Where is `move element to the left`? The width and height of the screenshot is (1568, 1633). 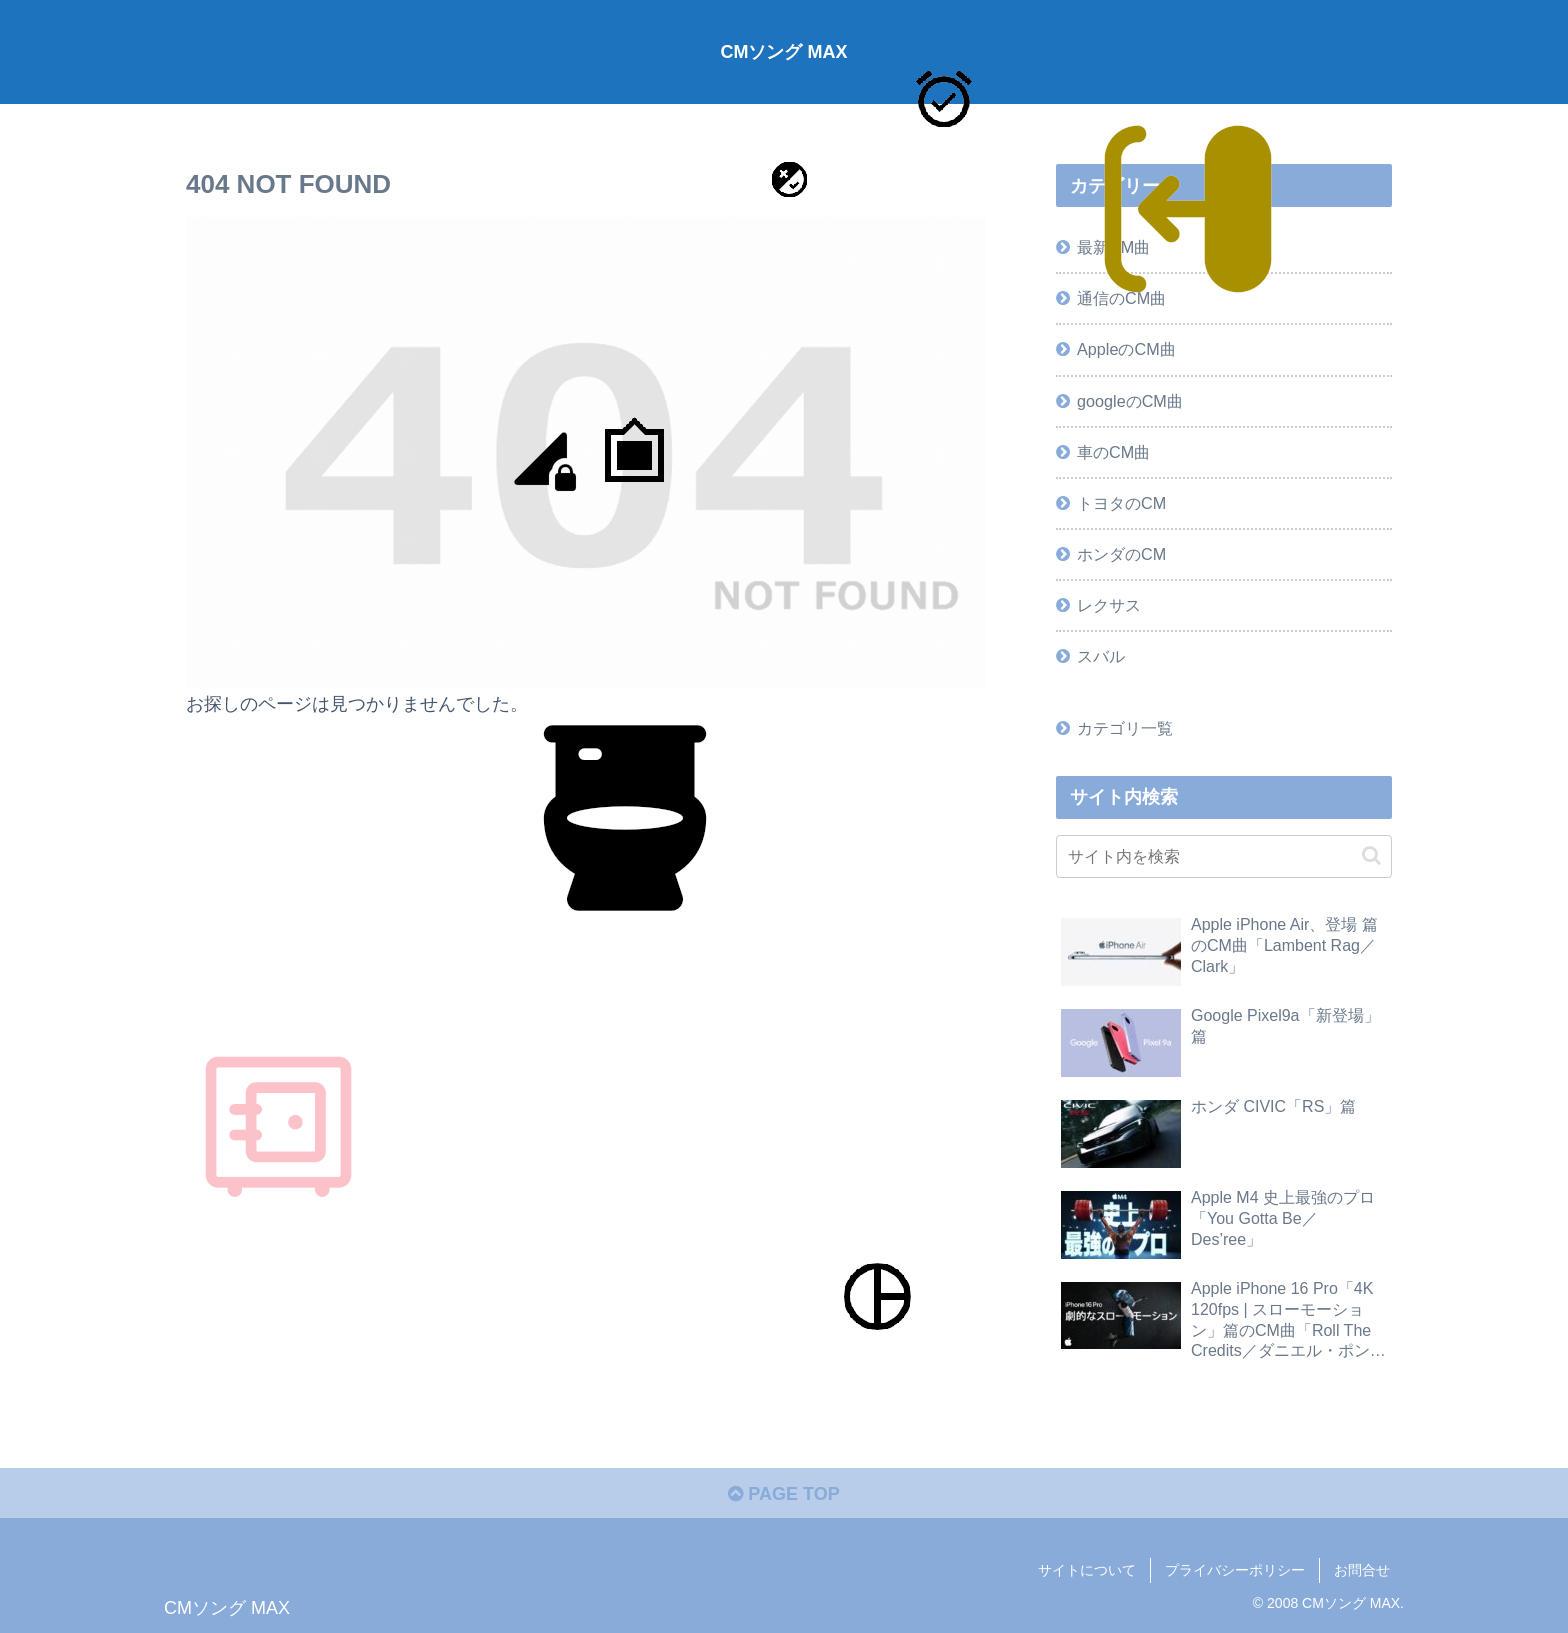 move element to the left is located at coordinates (1188, 209).